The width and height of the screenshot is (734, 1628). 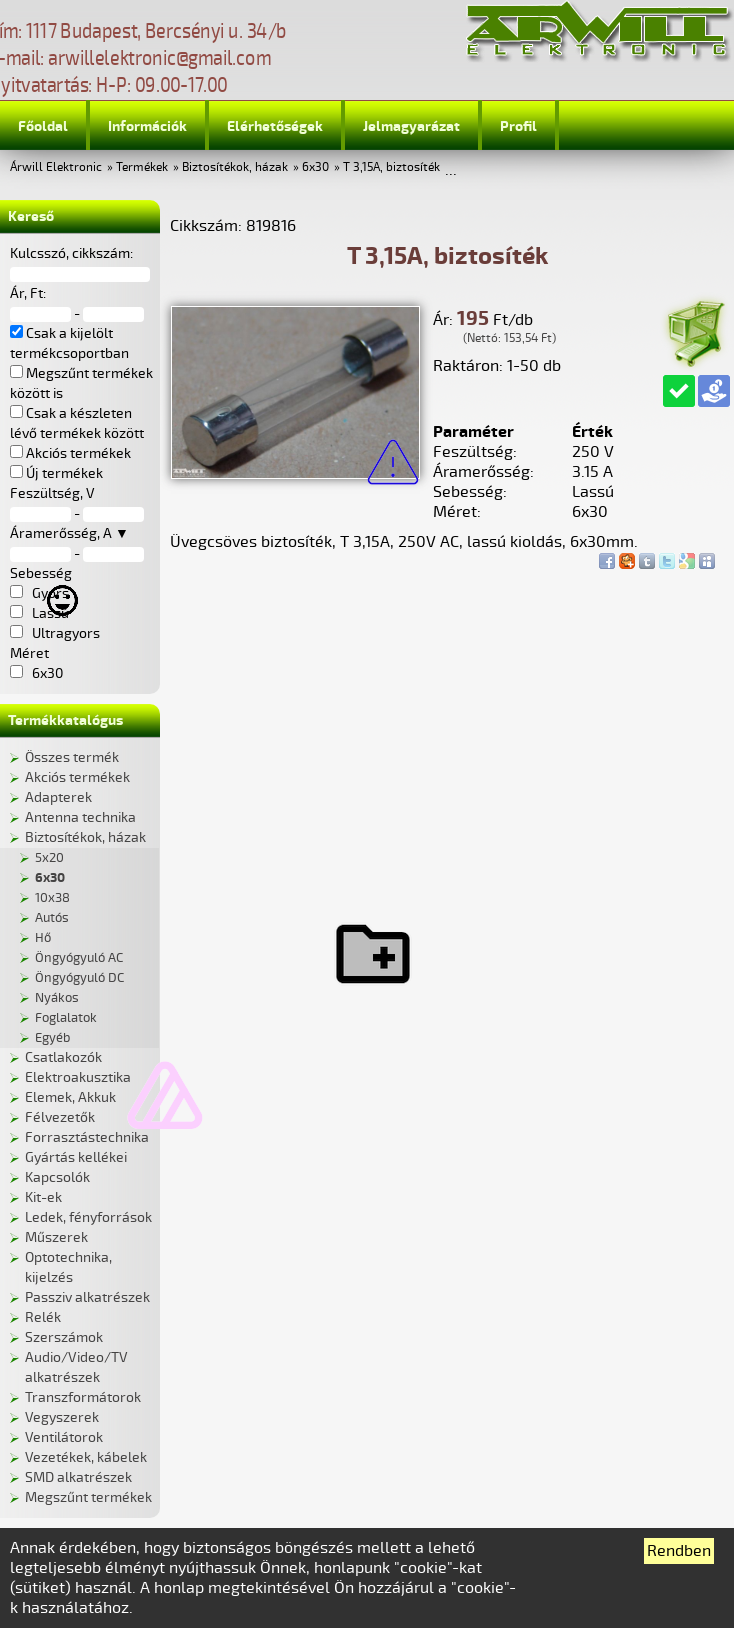 I want to click on add an emoji or reaction, so click(x=62, y=600).